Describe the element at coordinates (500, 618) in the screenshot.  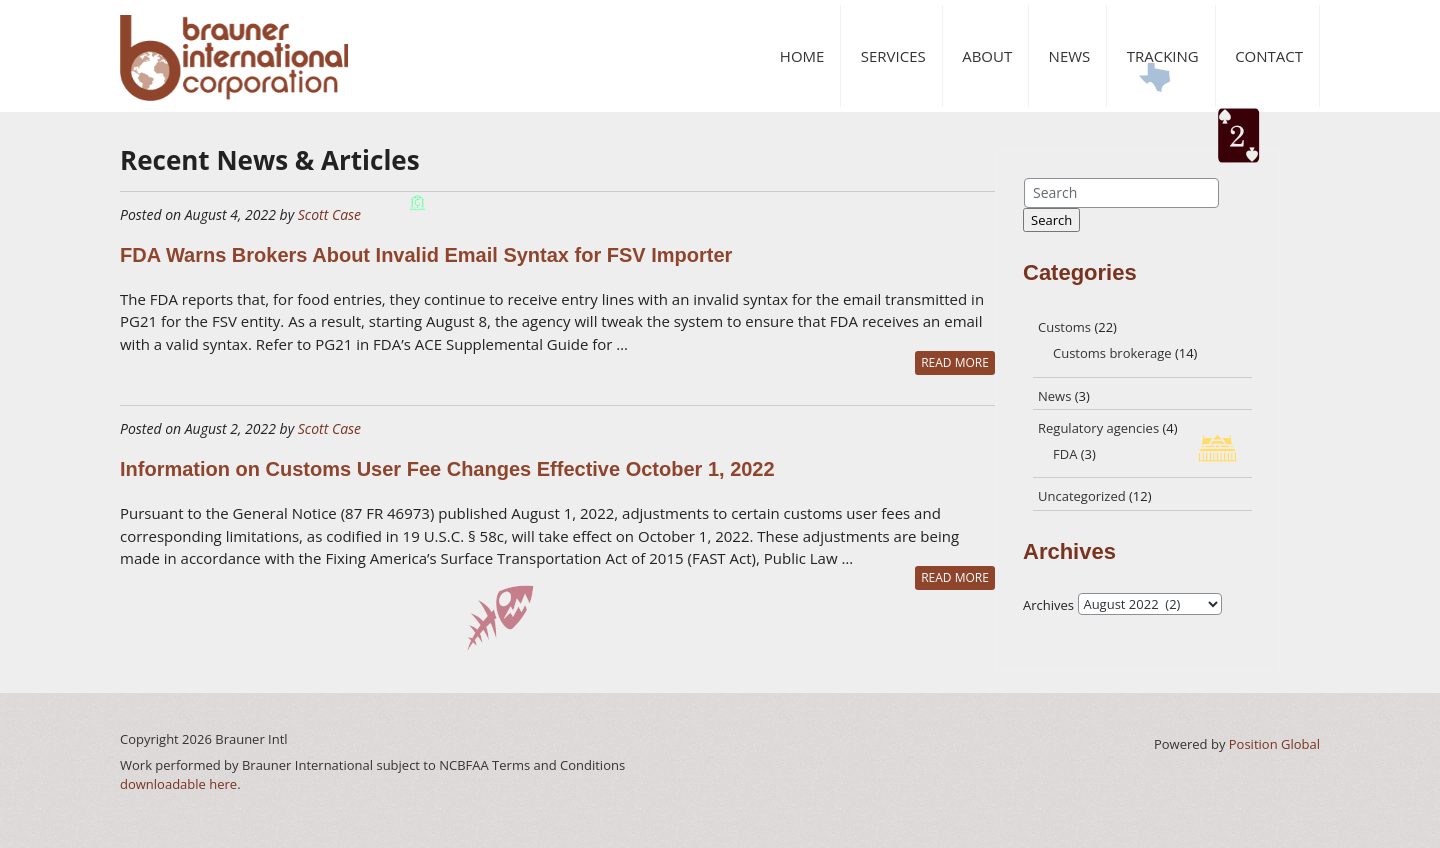
I see `indicates a dead fish or deceased creature in game` at that location.